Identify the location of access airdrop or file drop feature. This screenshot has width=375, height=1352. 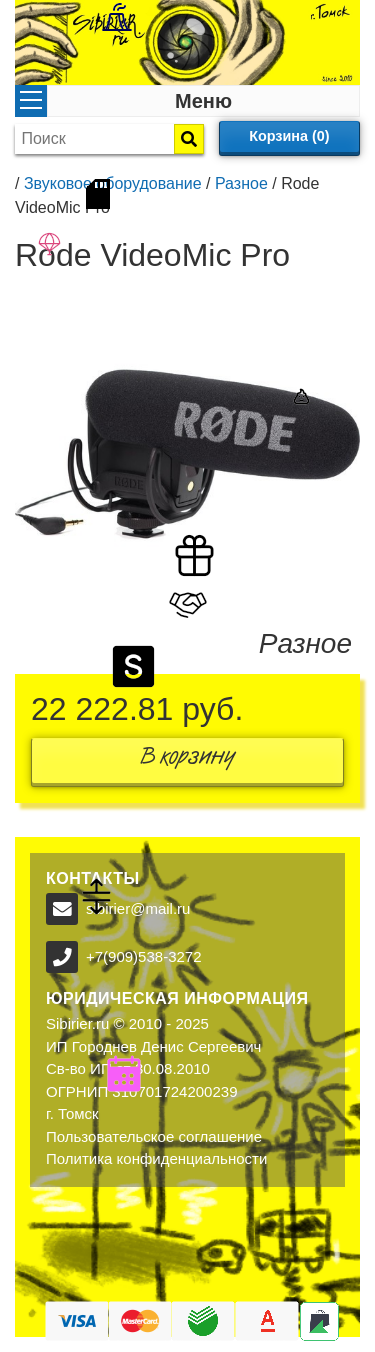
(49, 244).